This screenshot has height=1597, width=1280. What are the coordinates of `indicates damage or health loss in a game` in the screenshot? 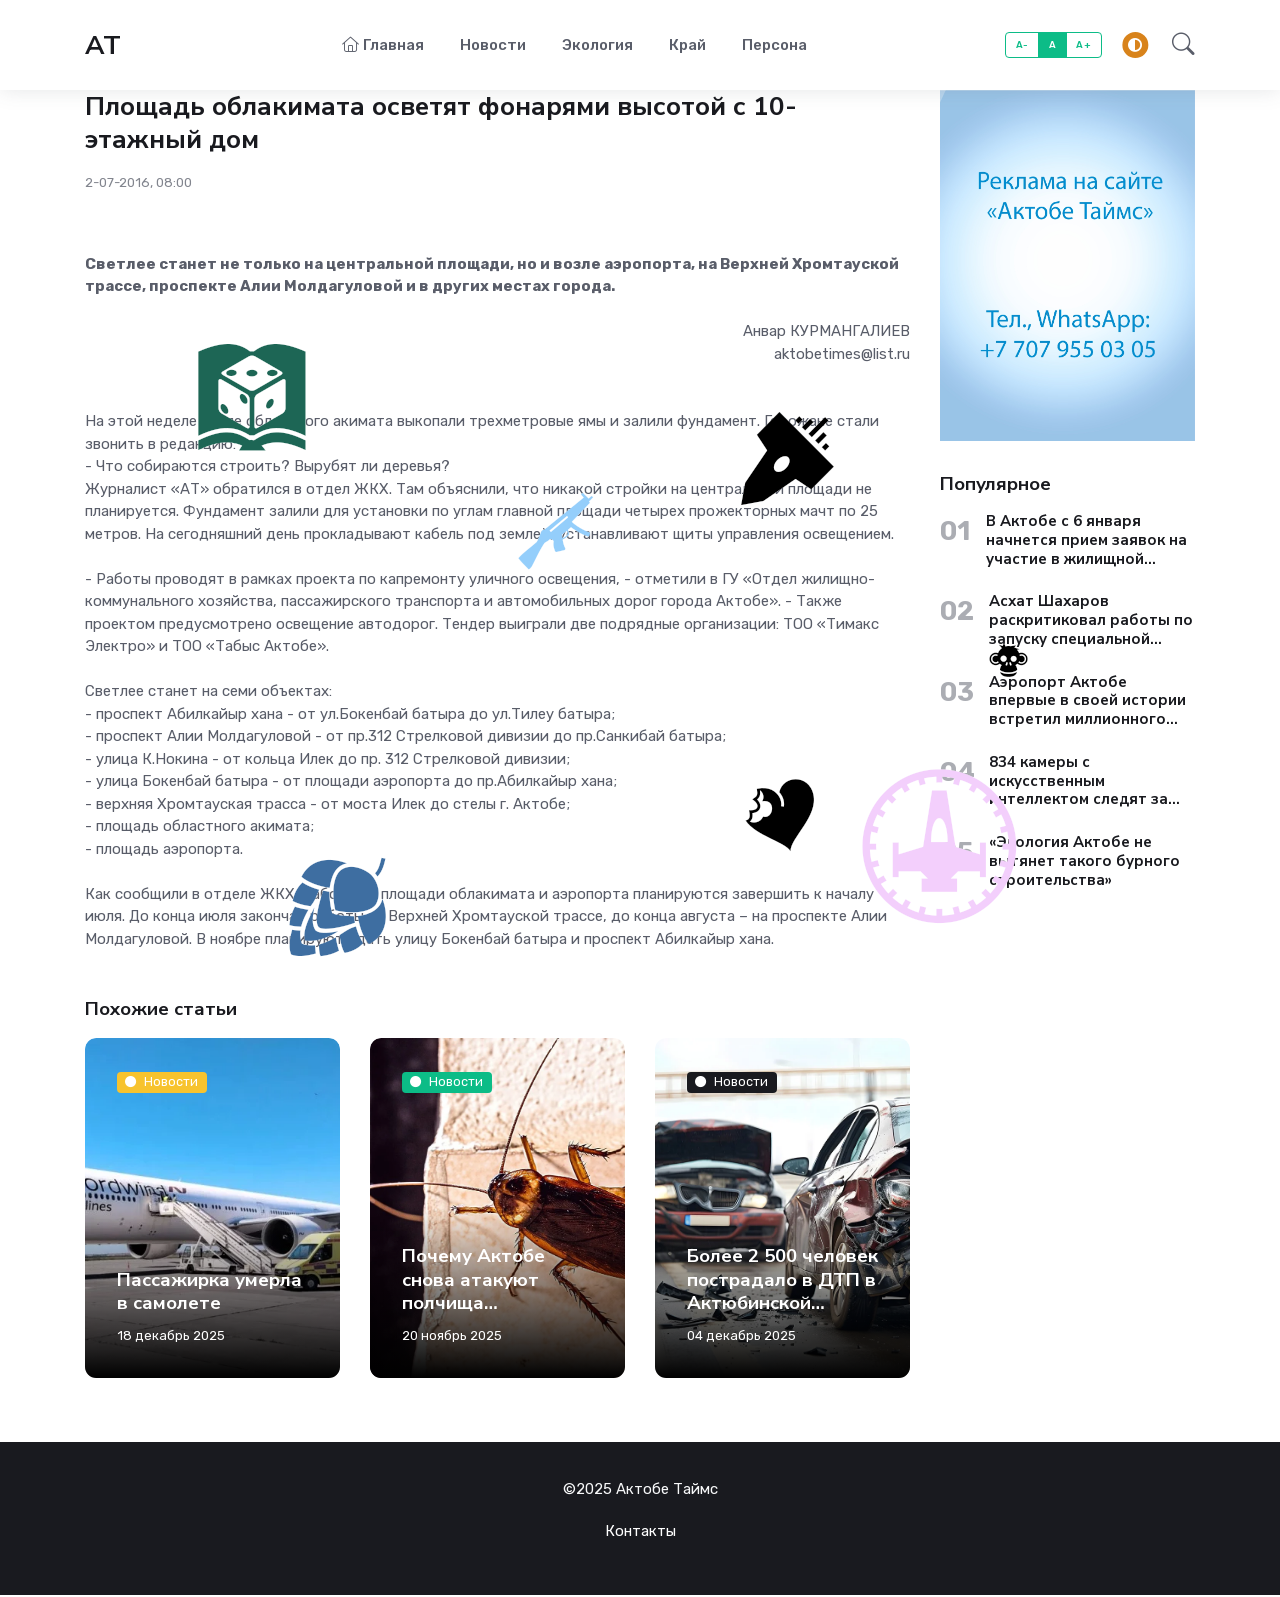 It's located at (778, 815).